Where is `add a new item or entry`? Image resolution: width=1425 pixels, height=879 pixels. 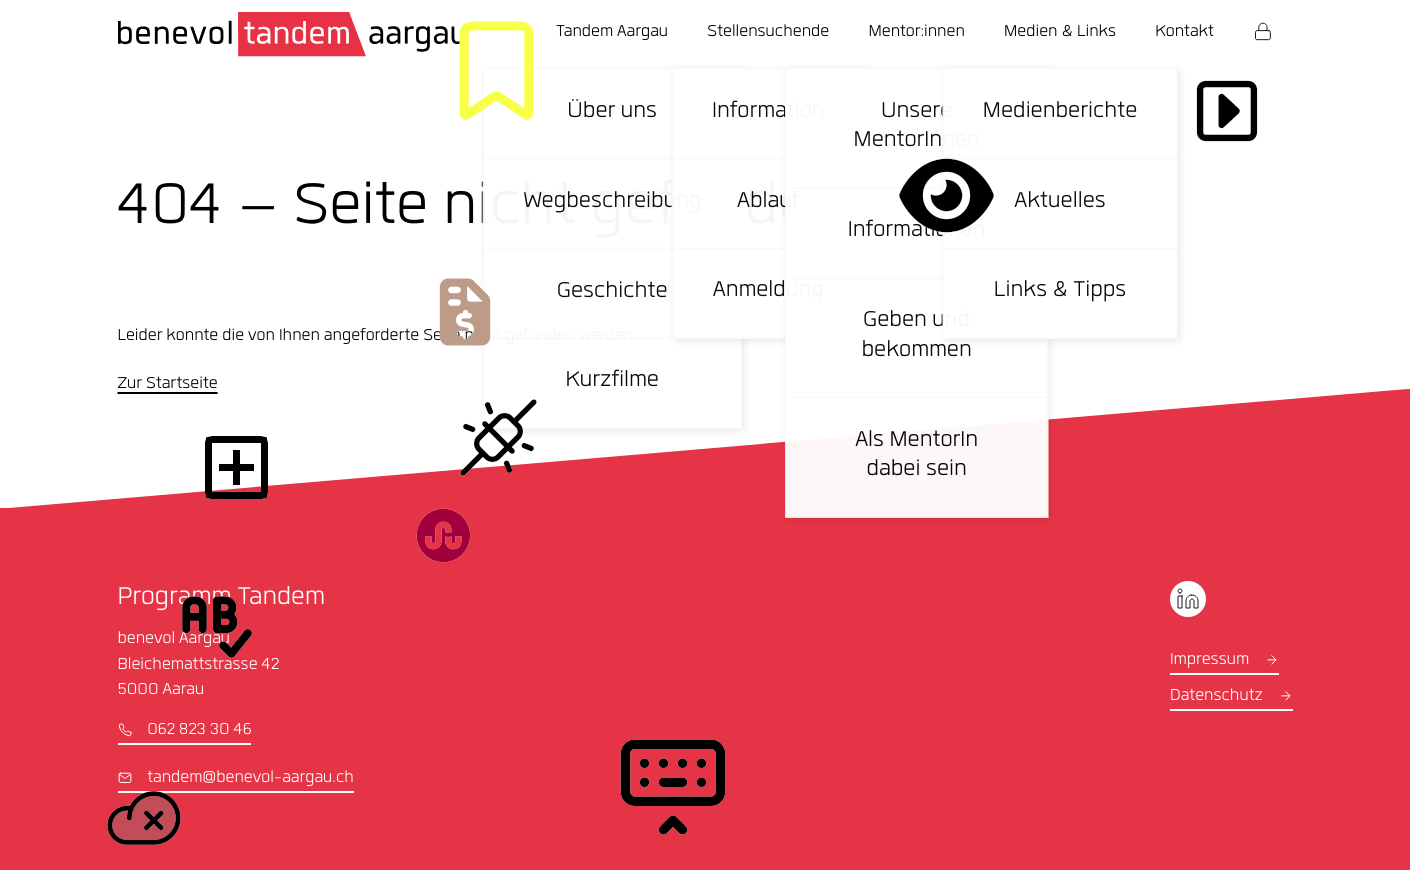
add a new item or entry is located at coordinates (236, 467).